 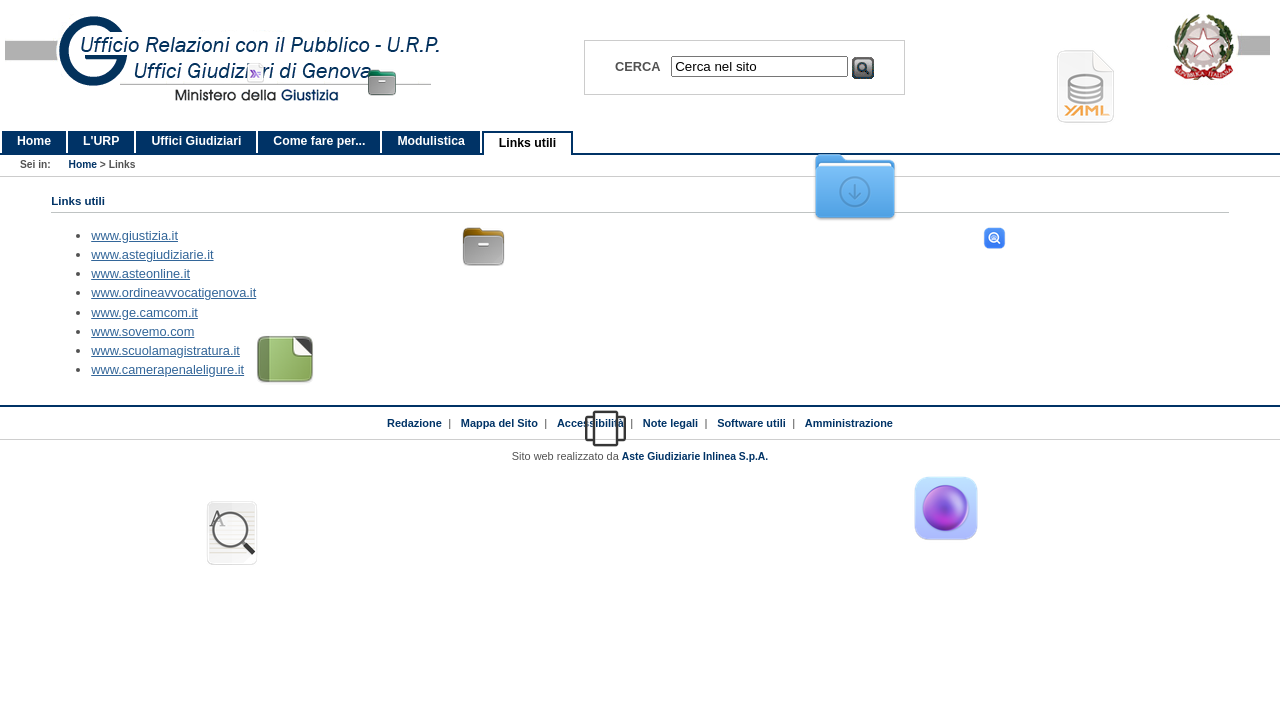 What do you see at coordinates (855, 186) in the screenshot?
I see `open your downloads folder` at bounding box center [855, 186].